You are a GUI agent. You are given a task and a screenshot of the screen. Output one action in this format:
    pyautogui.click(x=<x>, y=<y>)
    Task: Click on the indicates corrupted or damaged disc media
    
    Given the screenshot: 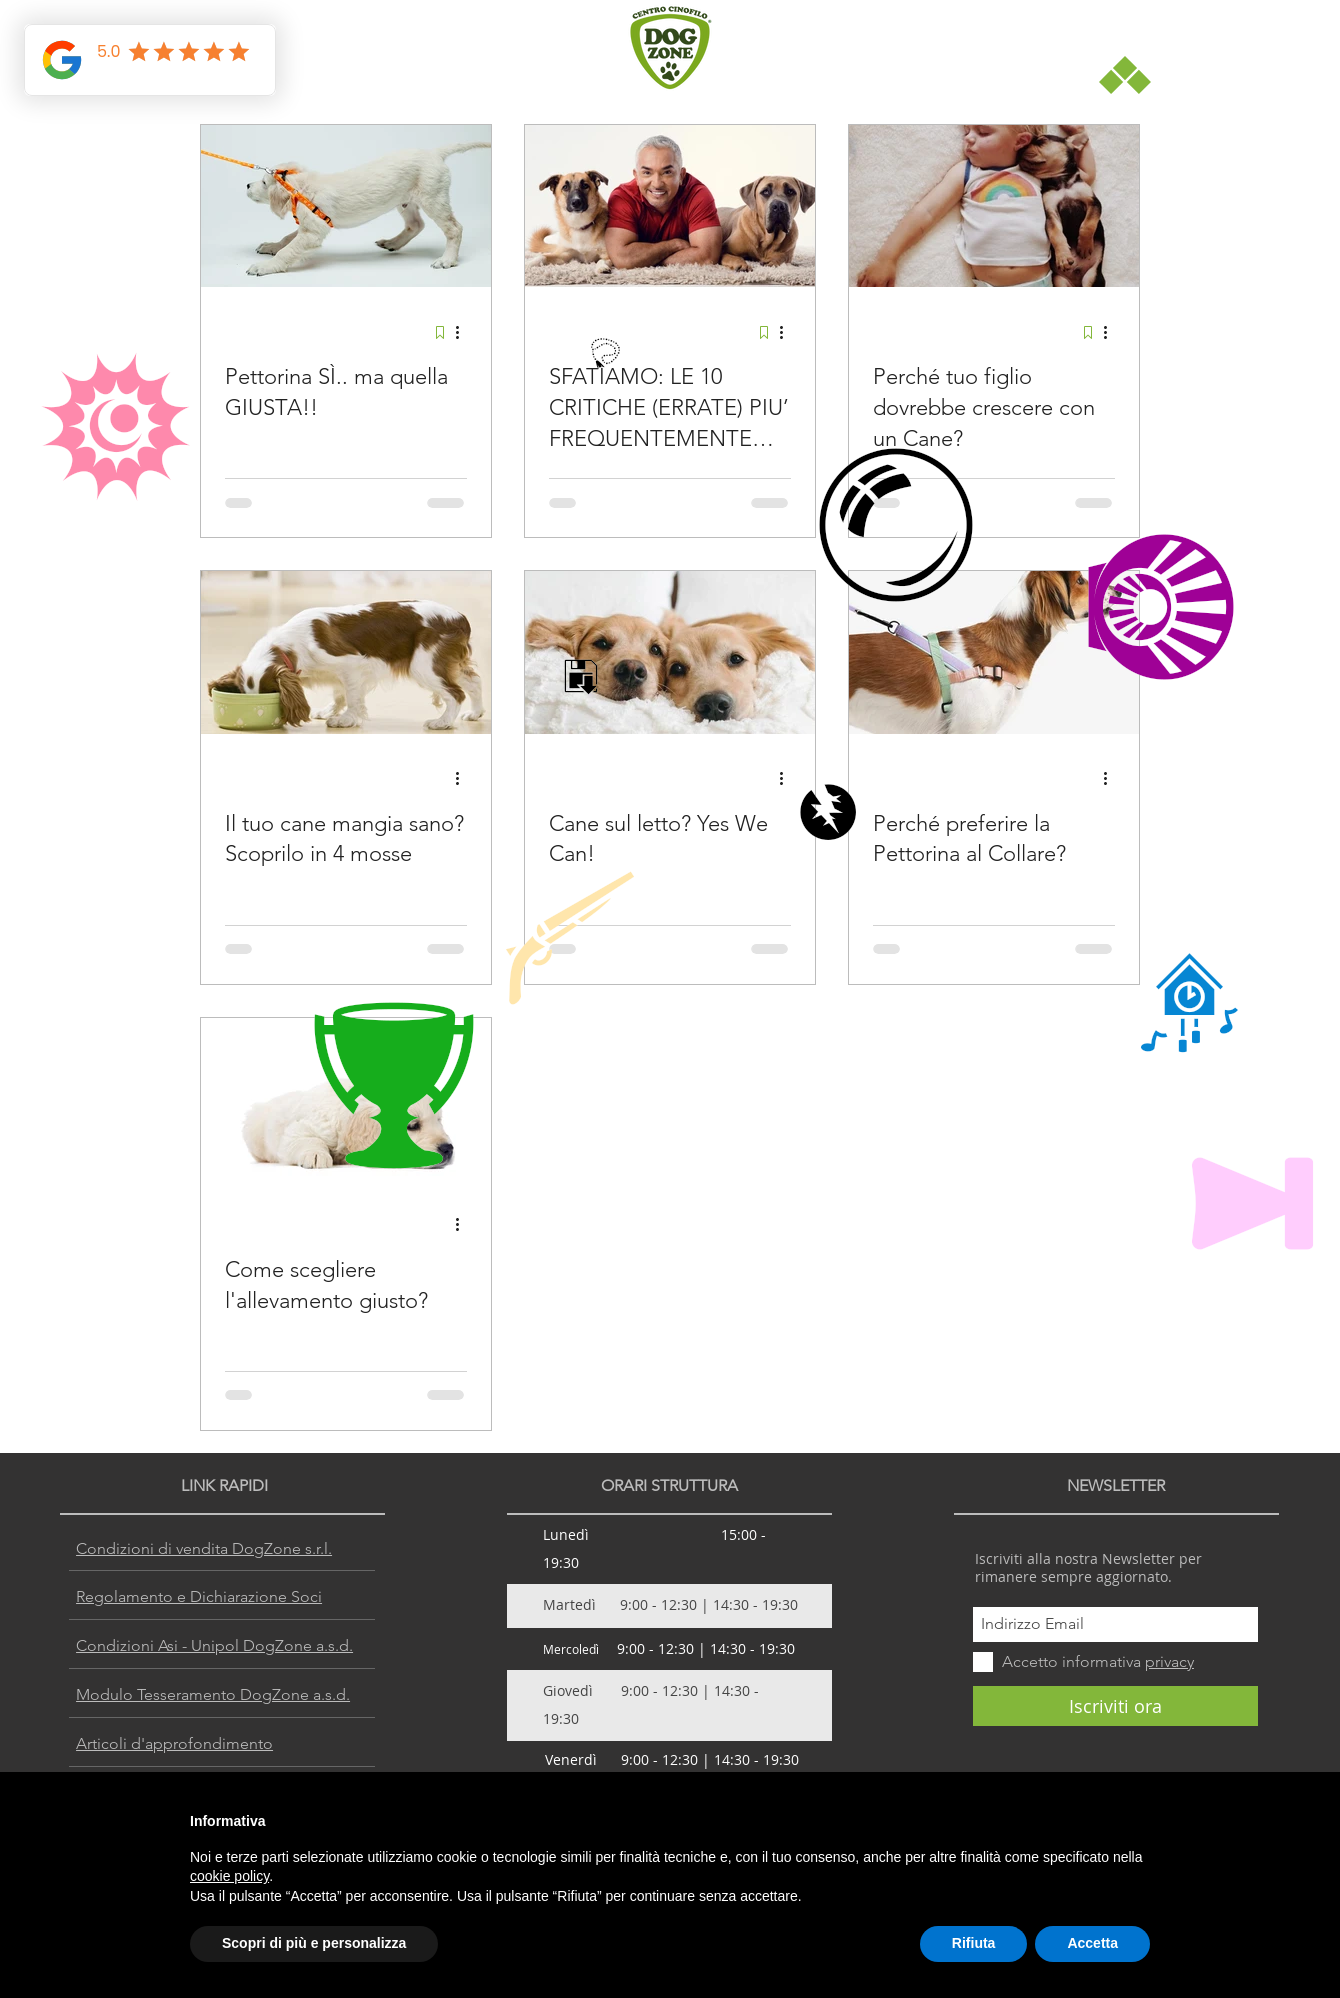 What is the action you would take?
    pyautogui.click(x=828, y=812)
    